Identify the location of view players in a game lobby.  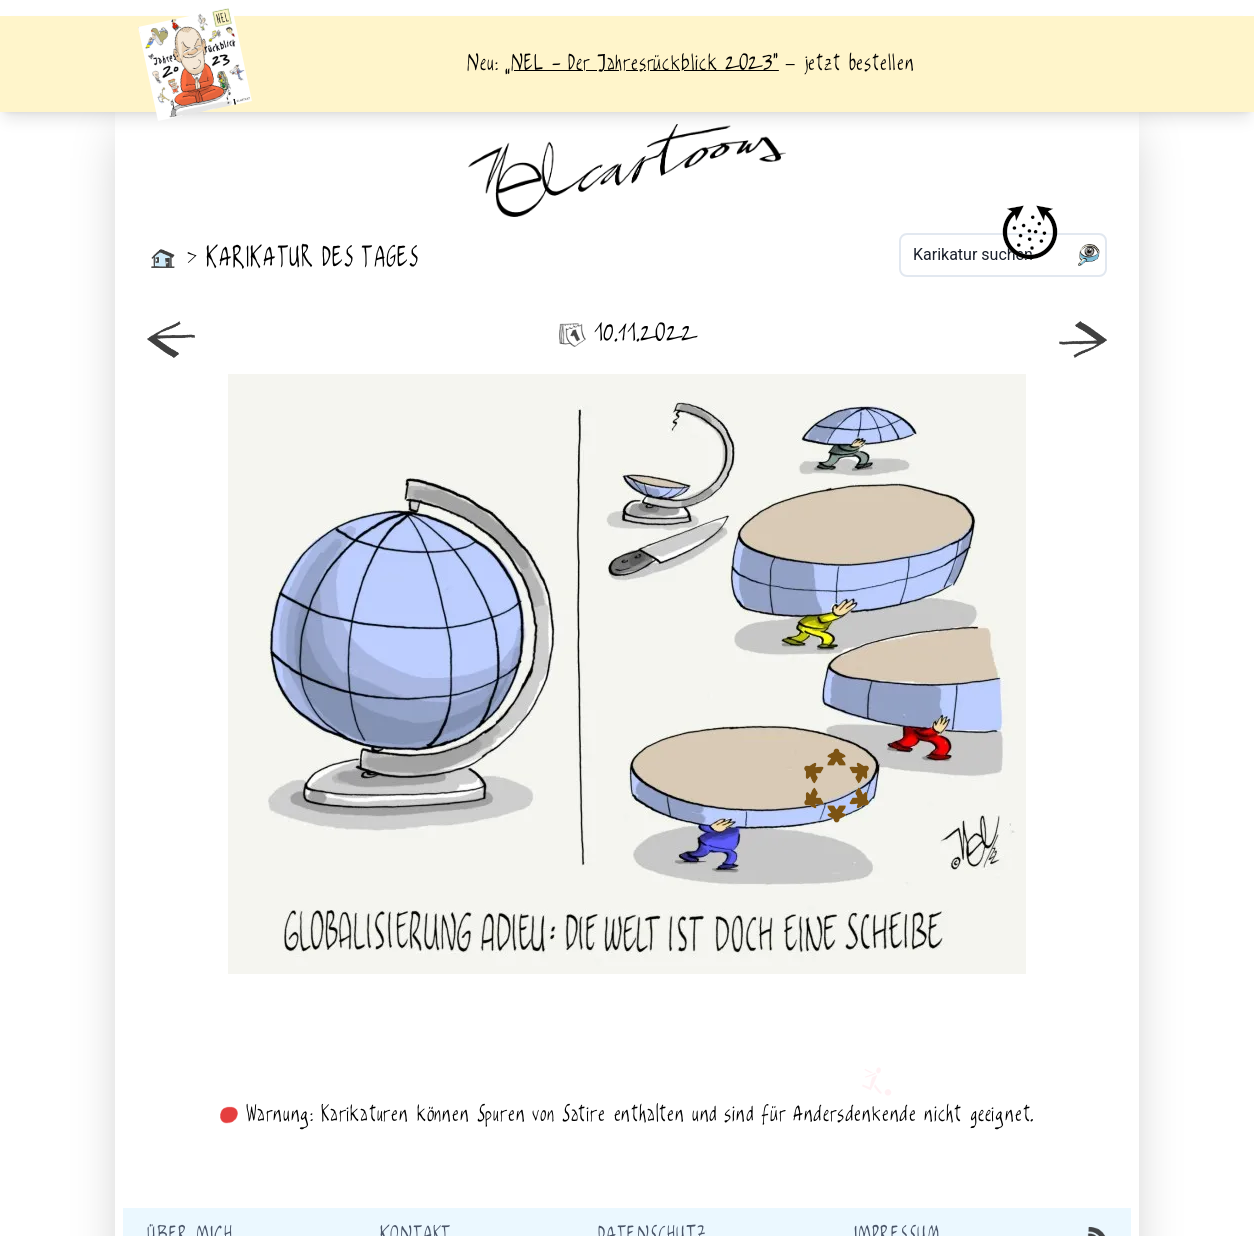
(836, 785).